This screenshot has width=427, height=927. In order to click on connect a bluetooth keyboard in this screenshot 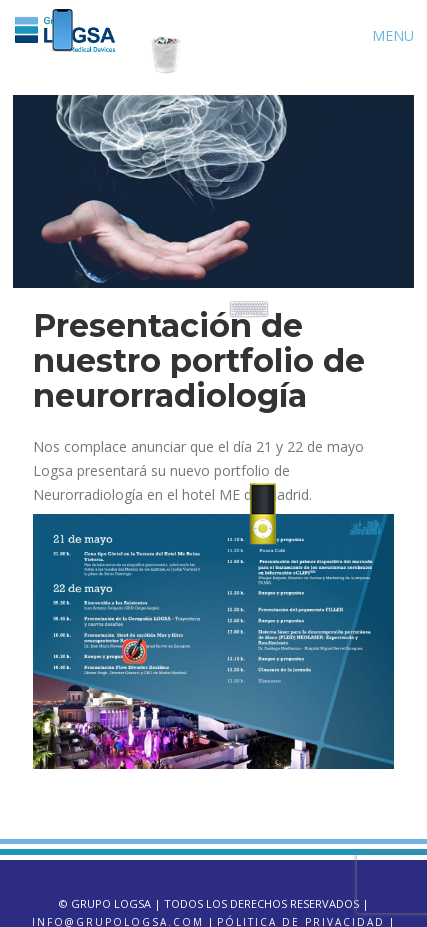, I will do `click(249, 309)`.